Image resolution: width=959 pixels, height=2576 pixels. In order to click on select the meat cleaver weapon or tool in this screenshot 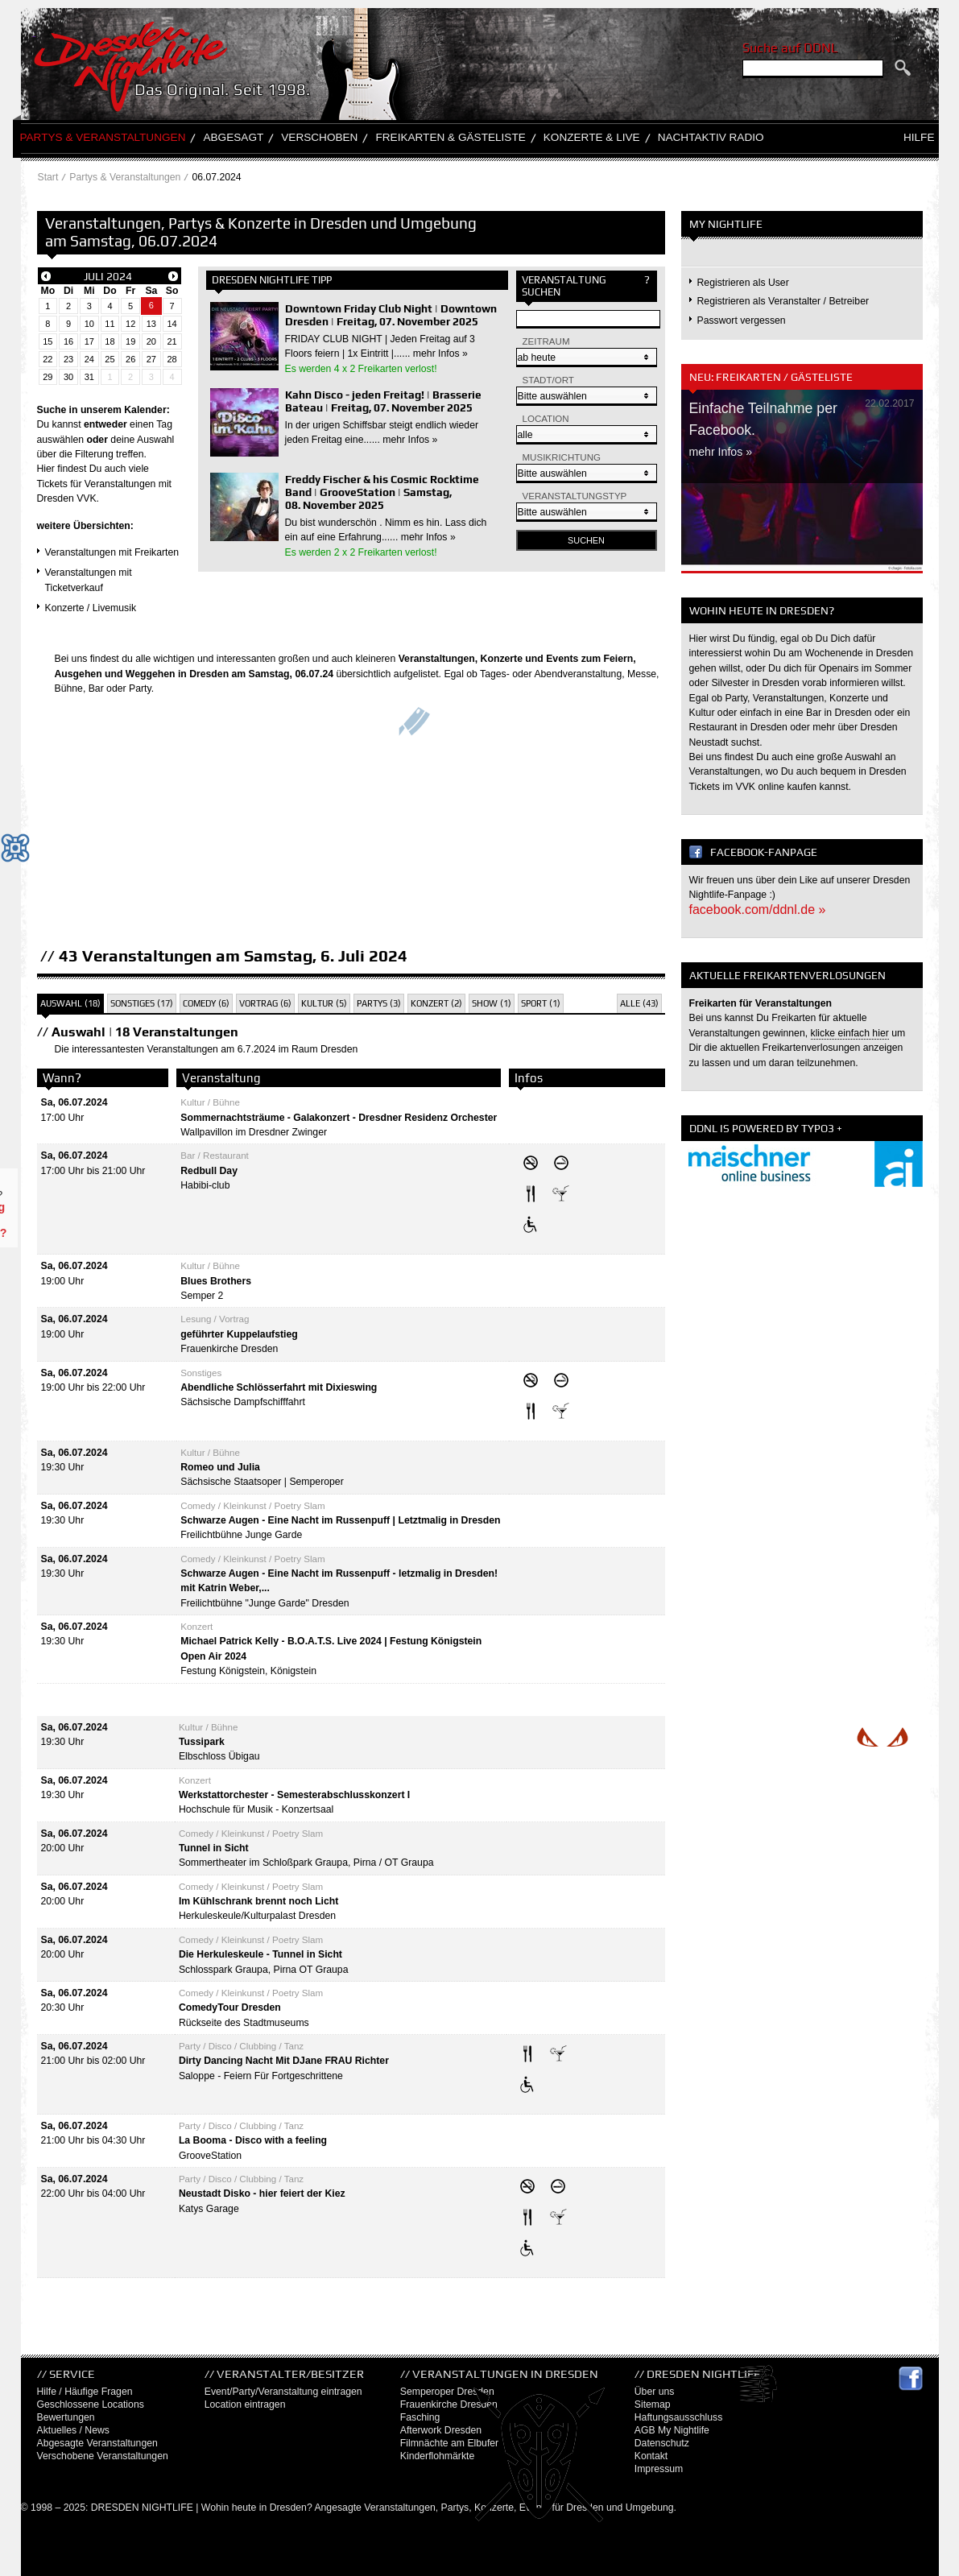, I will do `click(415, 722)`.